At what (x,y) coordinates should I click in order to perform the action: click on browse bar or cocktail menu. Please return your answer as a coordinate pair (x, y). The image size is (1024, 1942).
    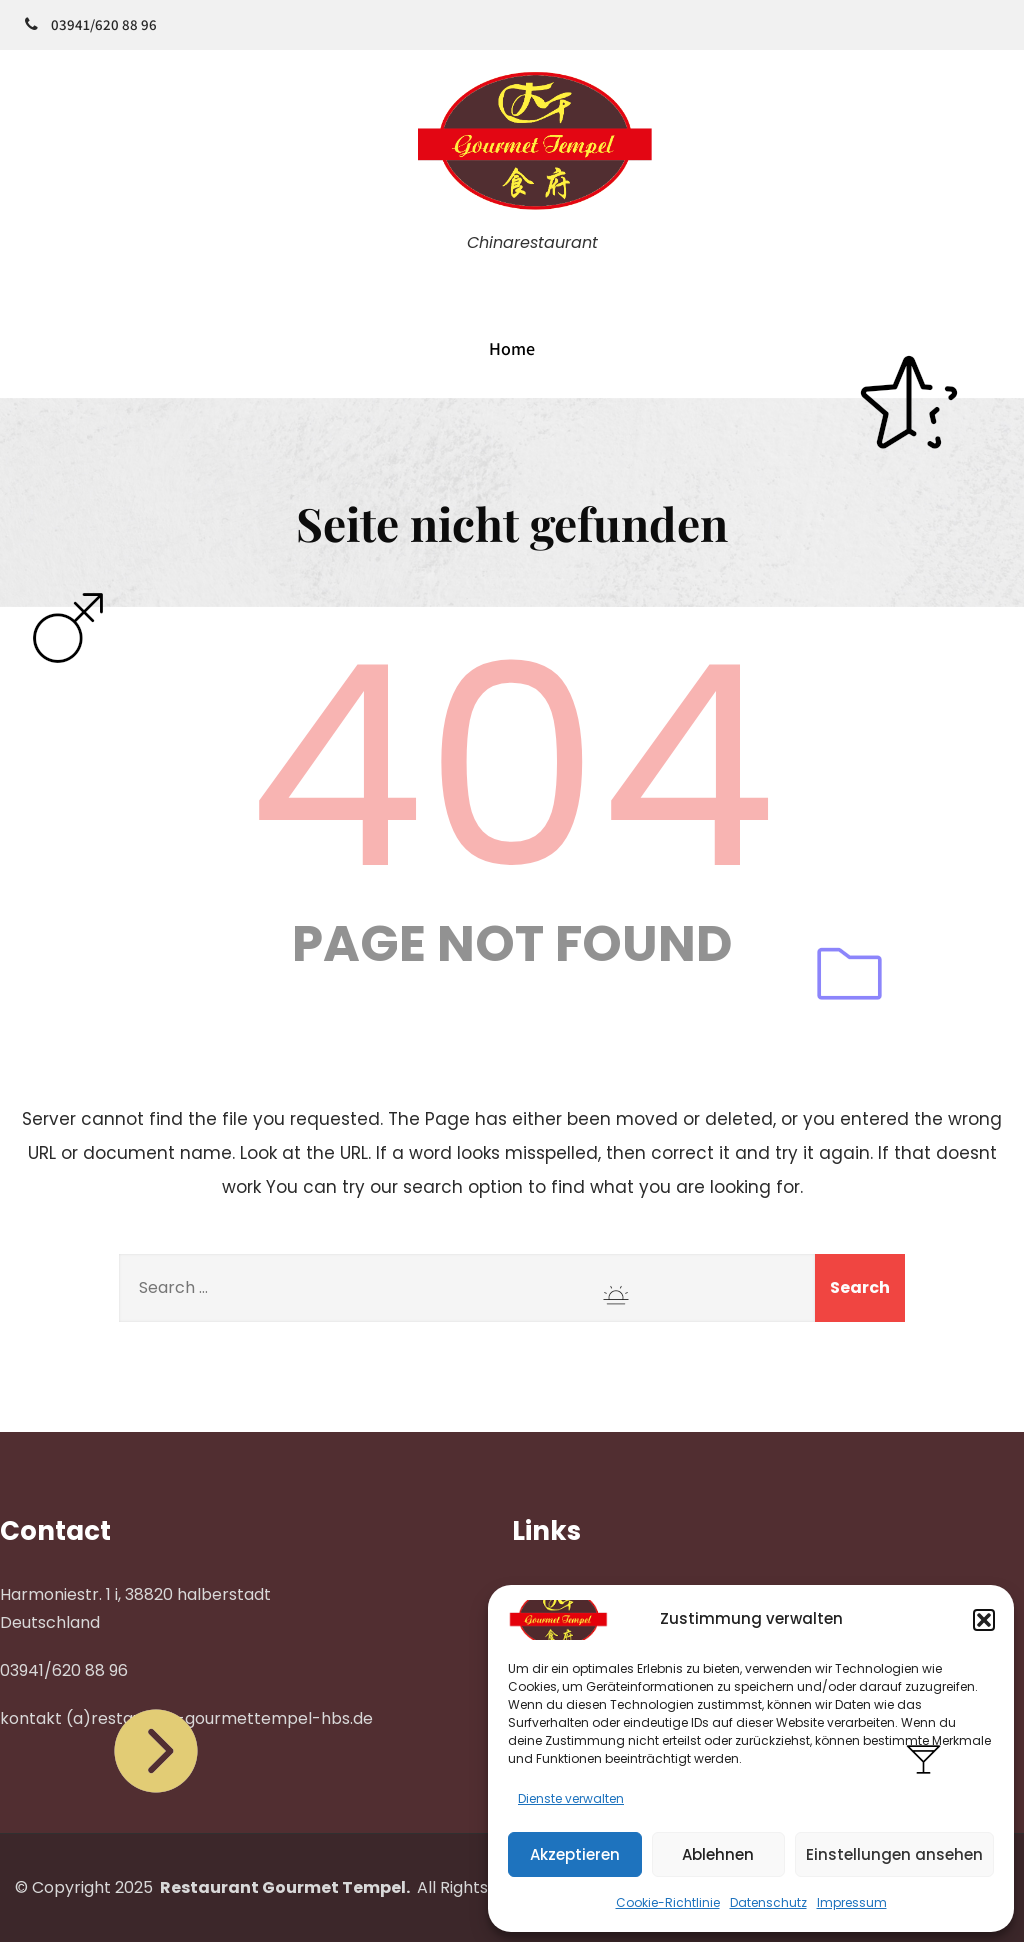
    Looking at the image, I should click on (923, 1759).